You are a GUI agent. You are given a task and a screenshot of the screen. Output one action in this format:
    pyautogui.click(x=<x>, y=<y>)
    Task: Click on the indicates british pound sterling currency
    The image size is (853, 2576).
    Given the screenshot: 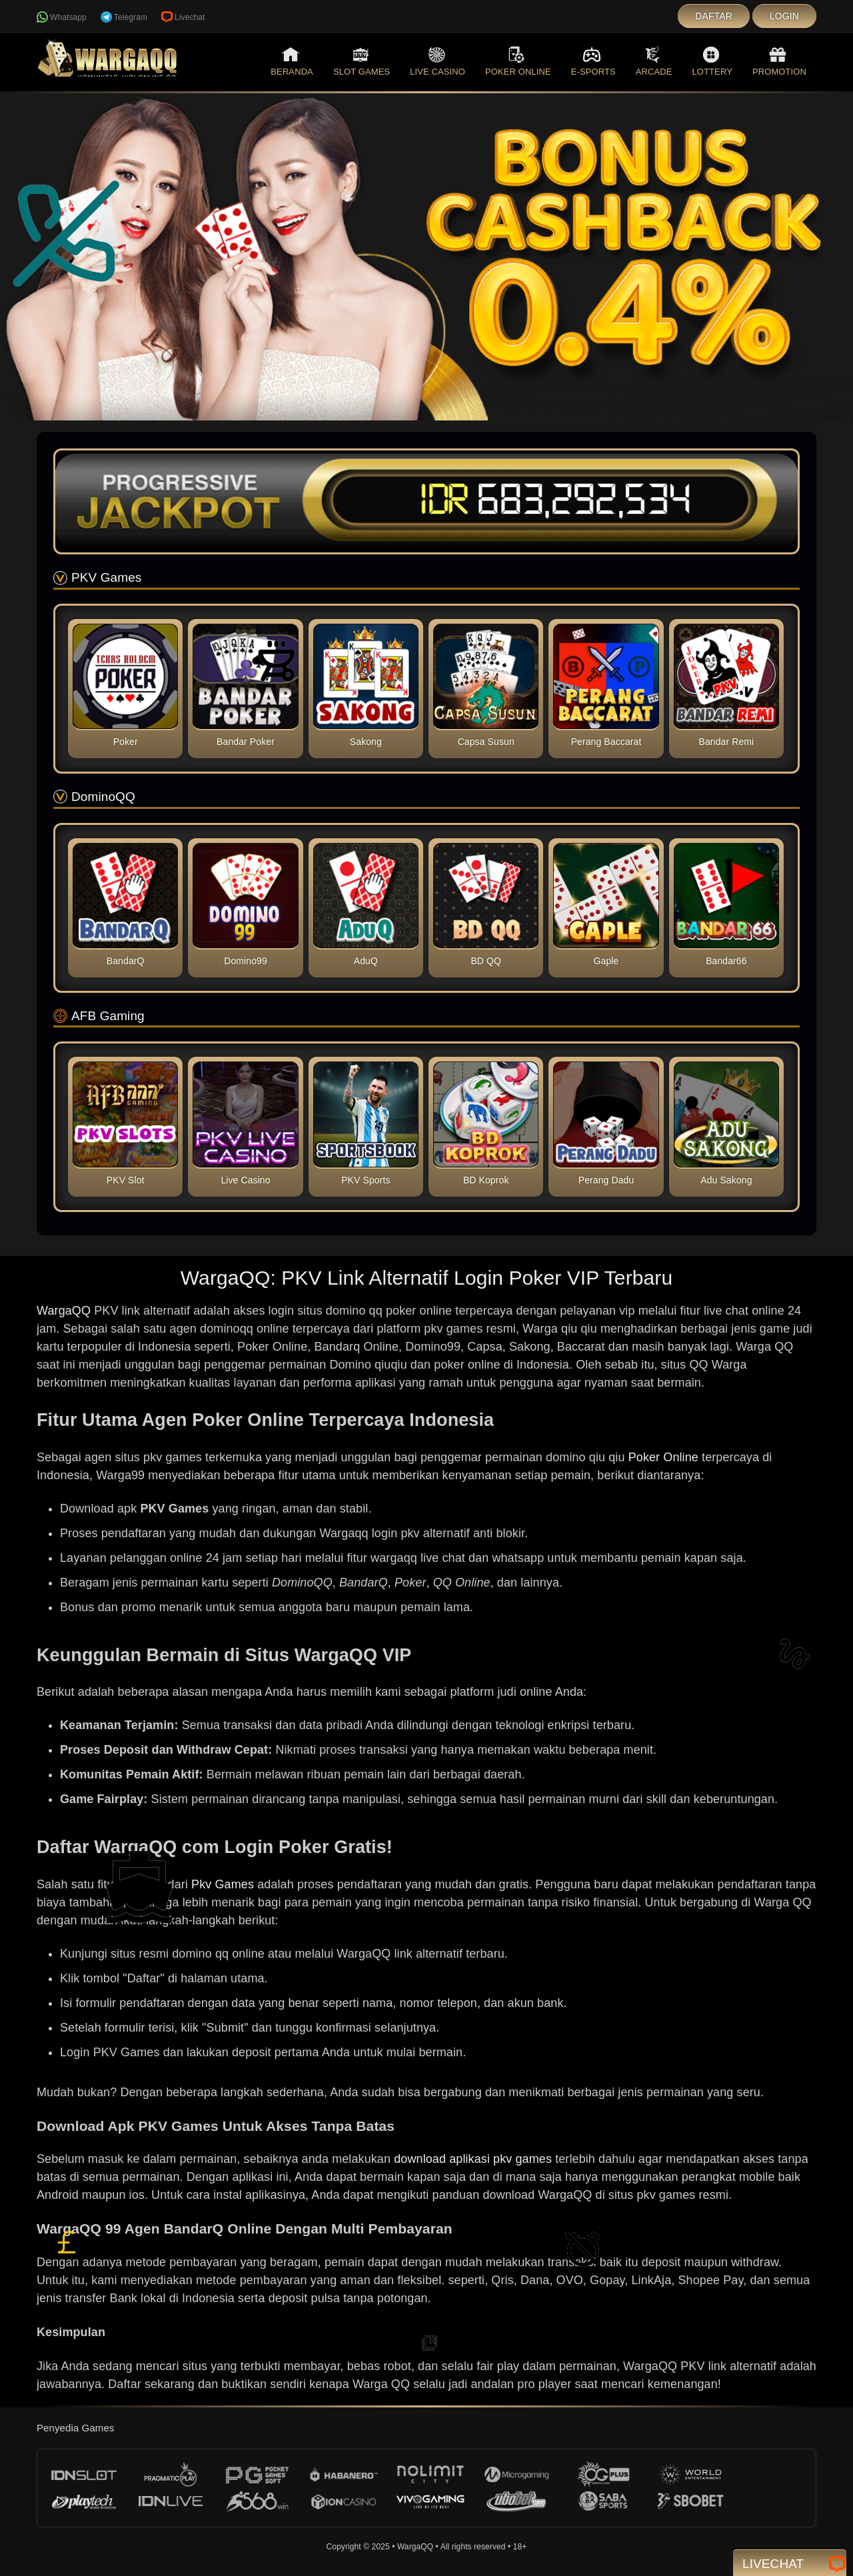 What is the action you would take?
    pyautogui.click(x=67, y=2242)
    